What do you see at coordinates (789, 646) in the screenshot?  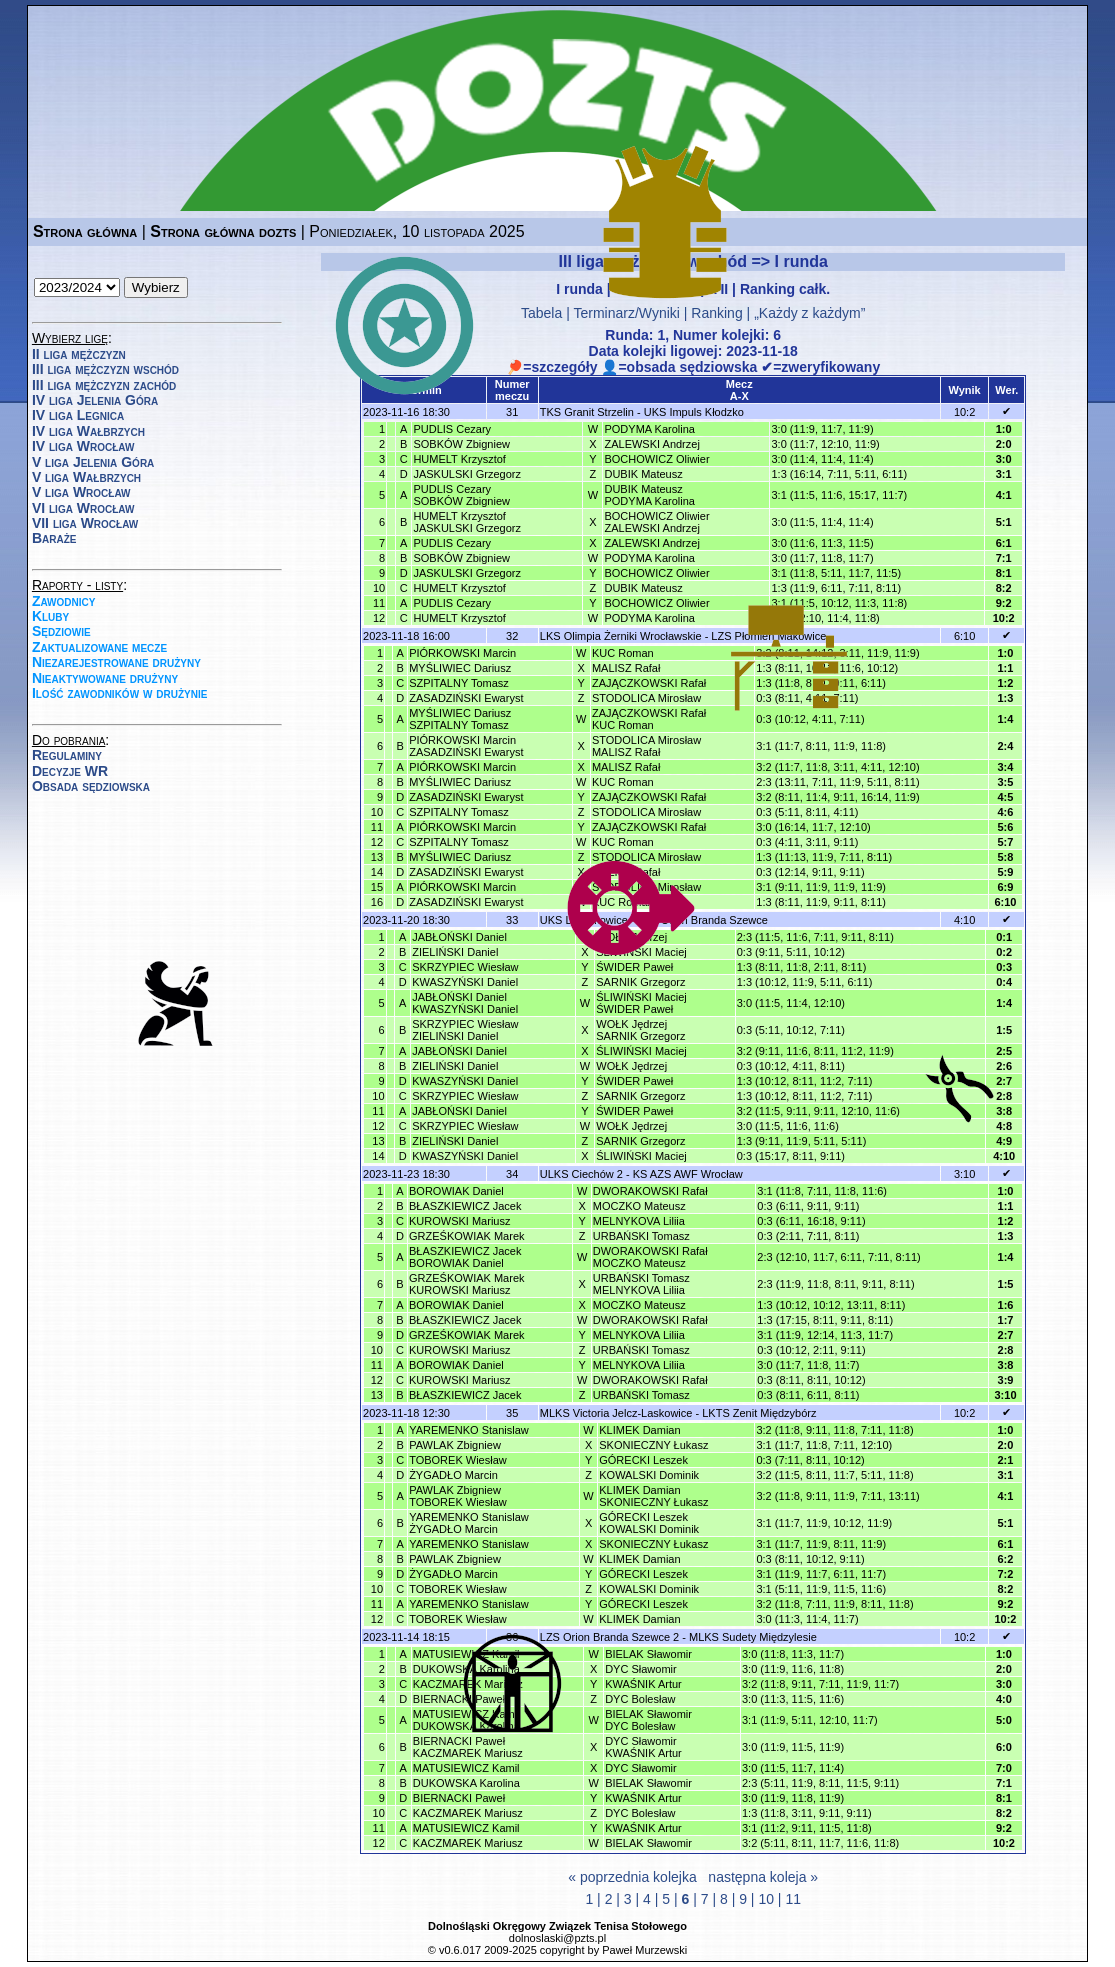 I see `access workspace or office settings` at bounding box center [789, 646].